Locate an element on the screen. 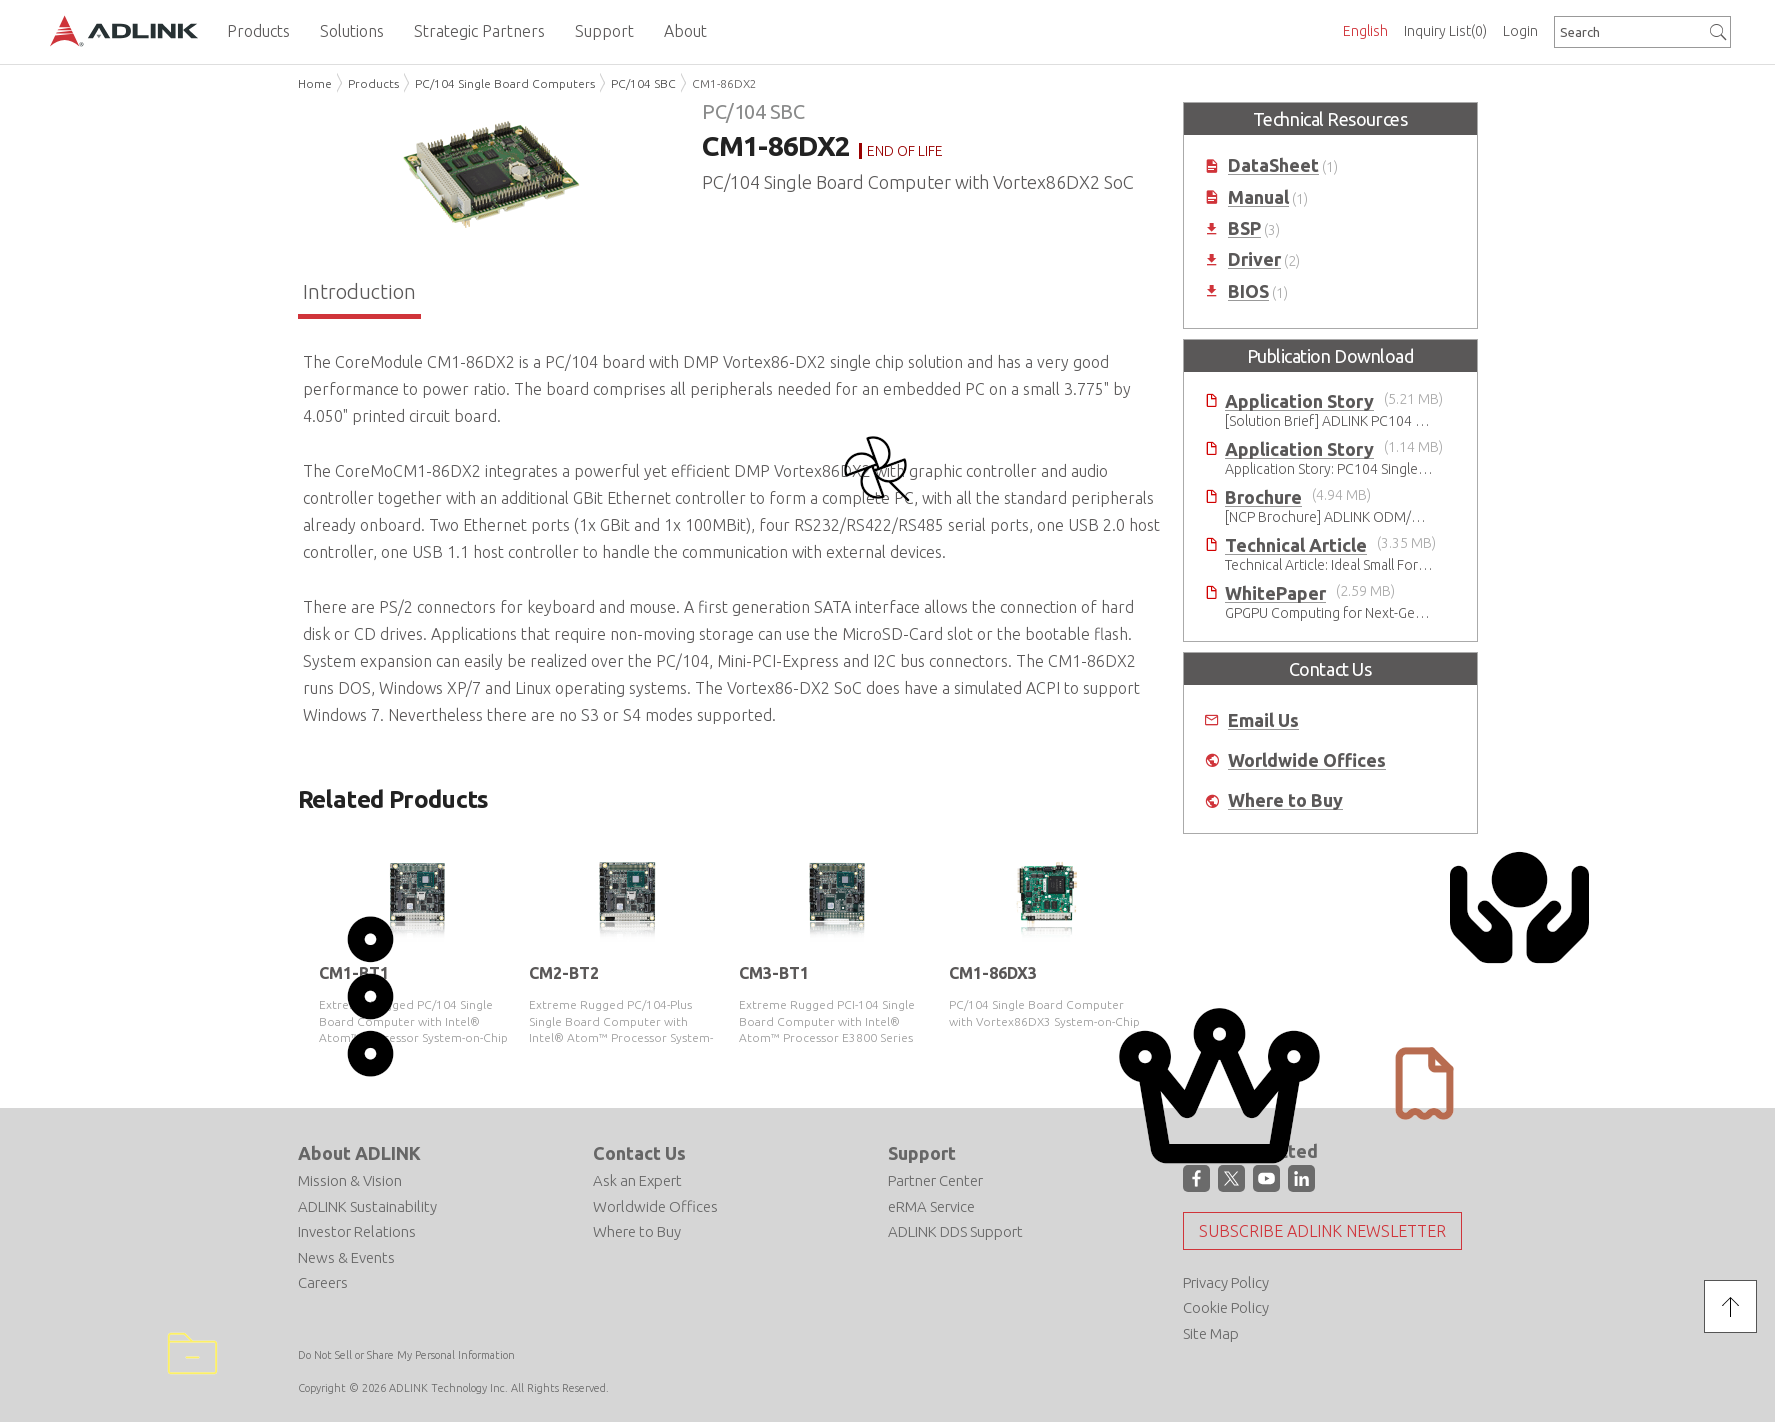 Image resolution: width=1775 pixels, height=1422 pixels. indicates premium or VIP membership status is located at coordinates (1219, 1095).